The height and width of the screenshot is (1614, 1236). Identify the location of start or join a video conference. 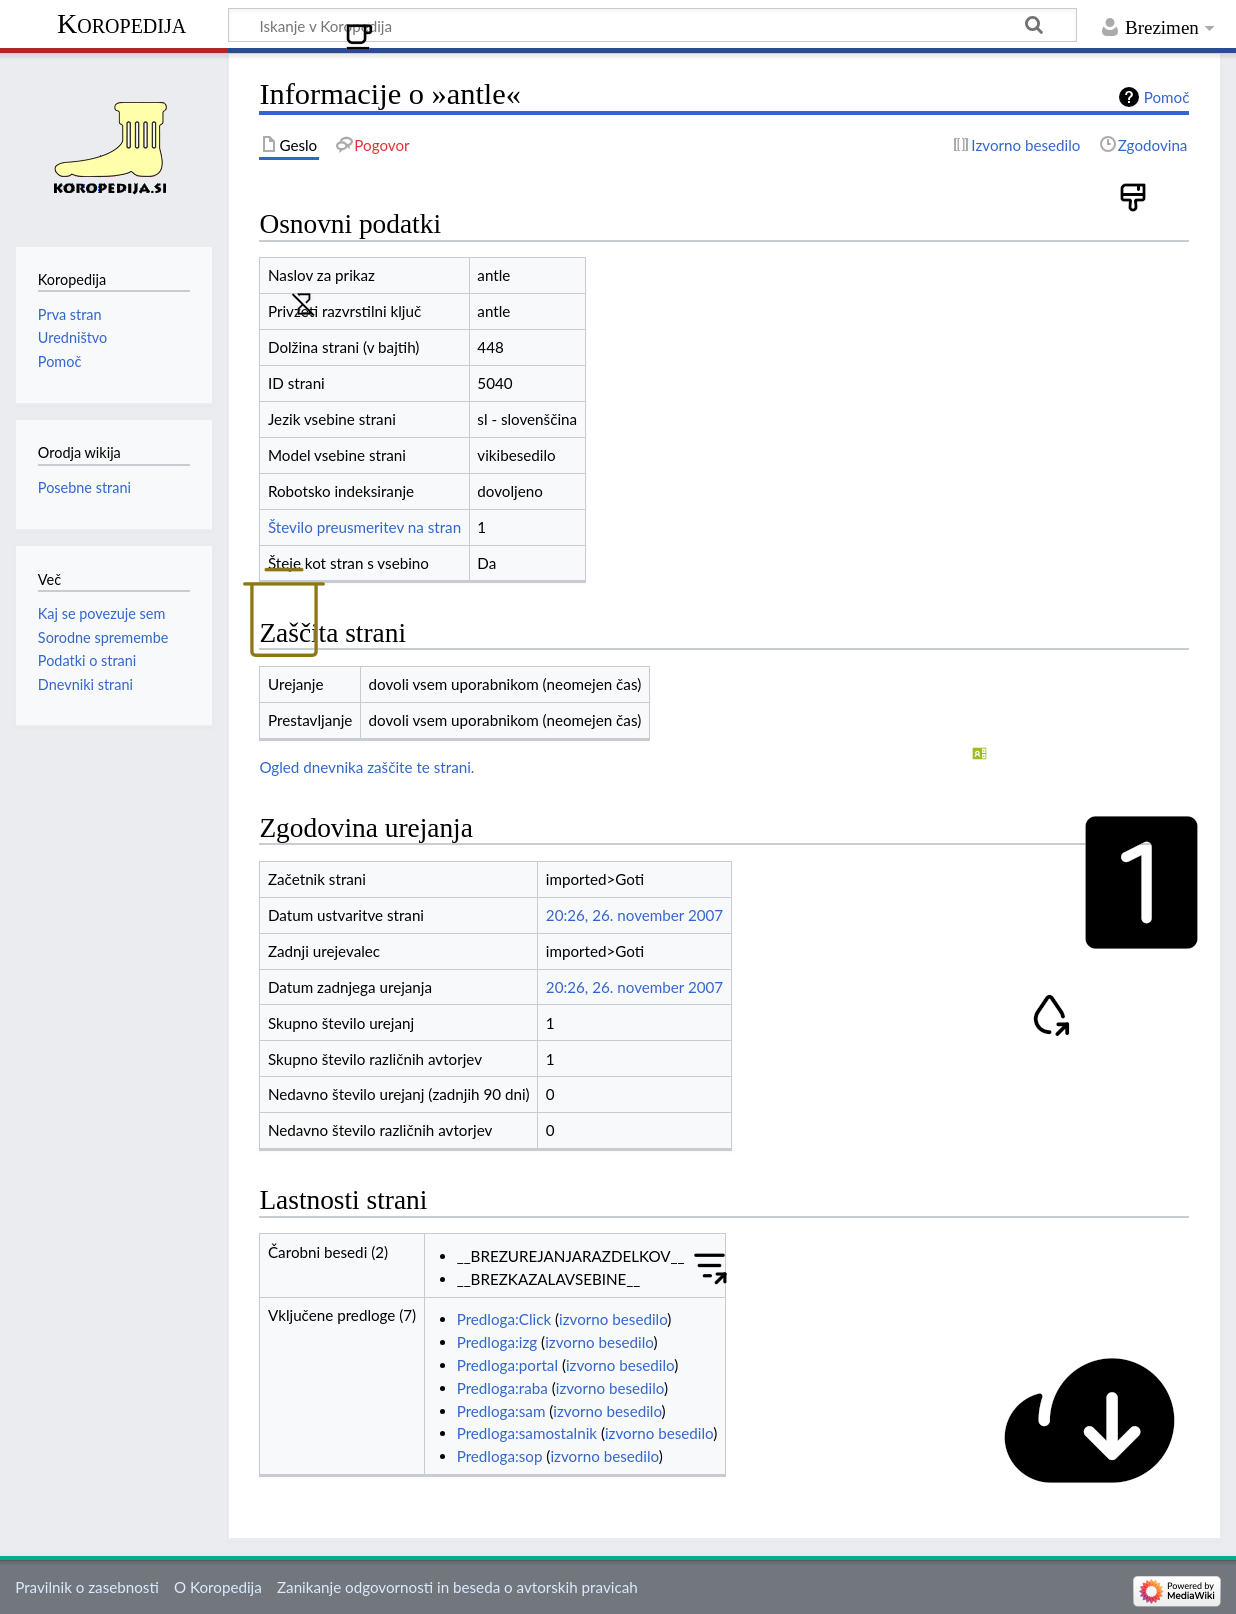
(979, 753).